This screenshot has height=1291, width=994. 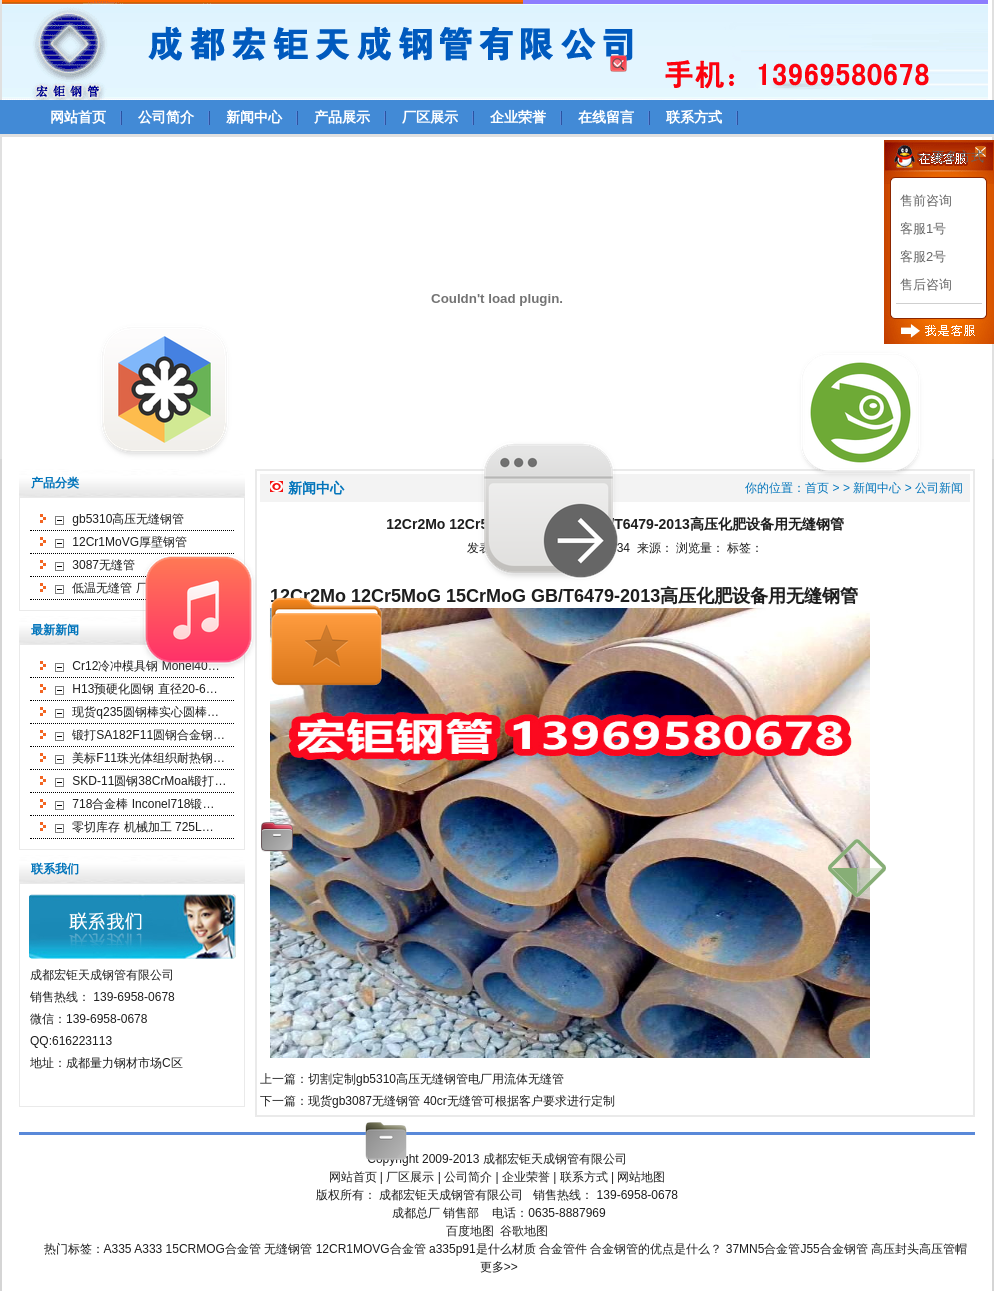 I want to click on run or execute the current application, so click(x=548, y=508).